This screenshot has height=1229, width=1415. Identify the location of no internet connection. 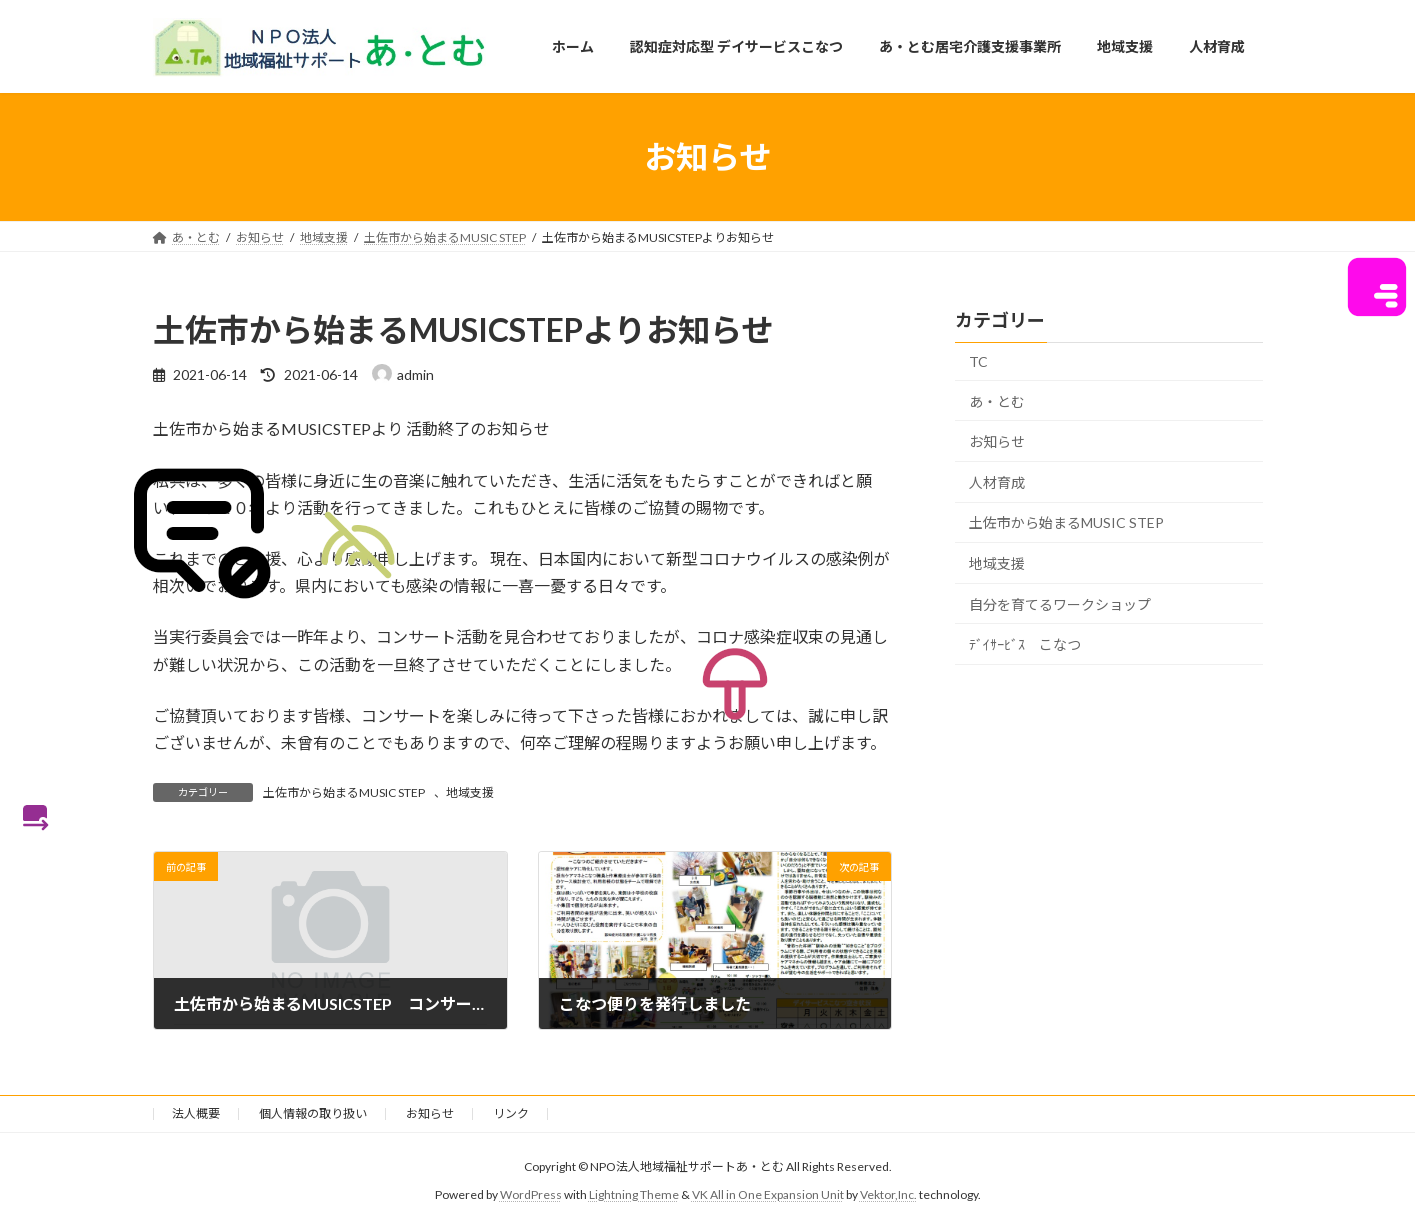
(358, 545).